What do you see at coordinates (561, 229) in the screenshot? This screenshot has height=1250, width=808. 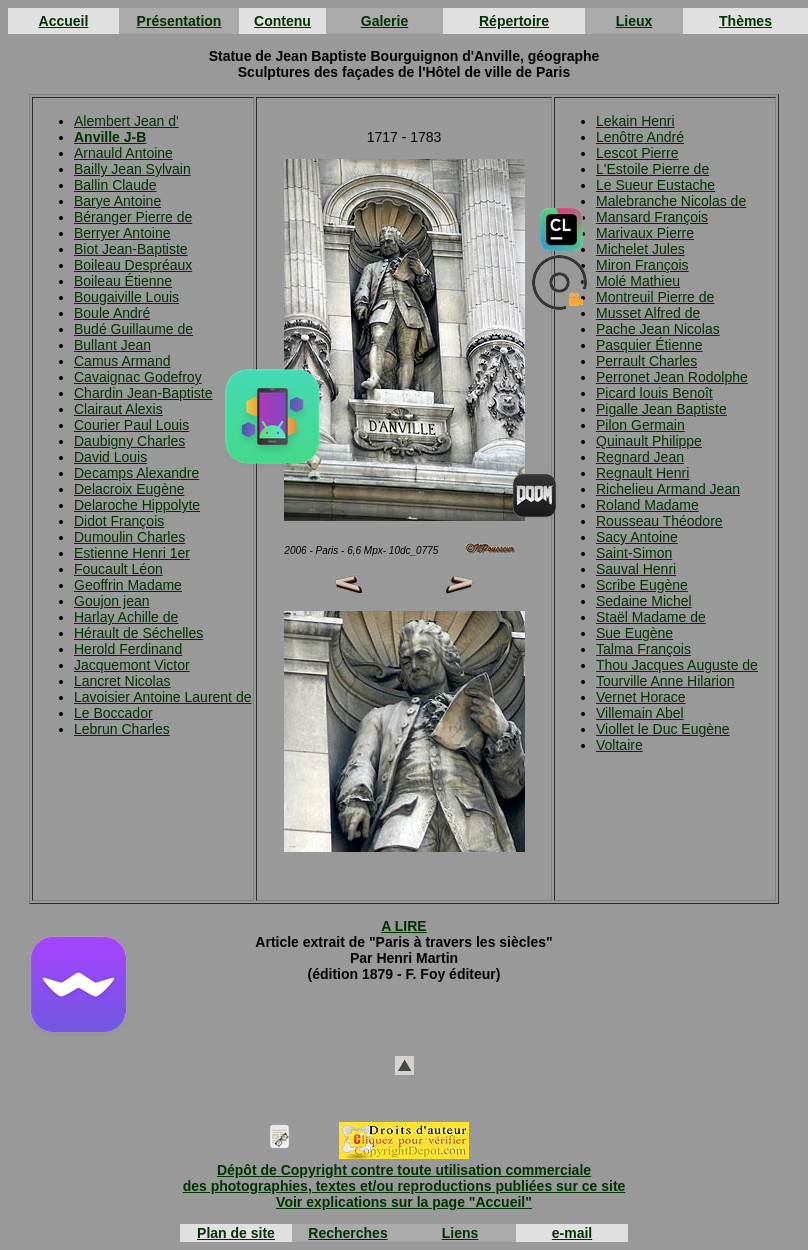 I see `open CLion IDE application` at bounding box center [561, 229].